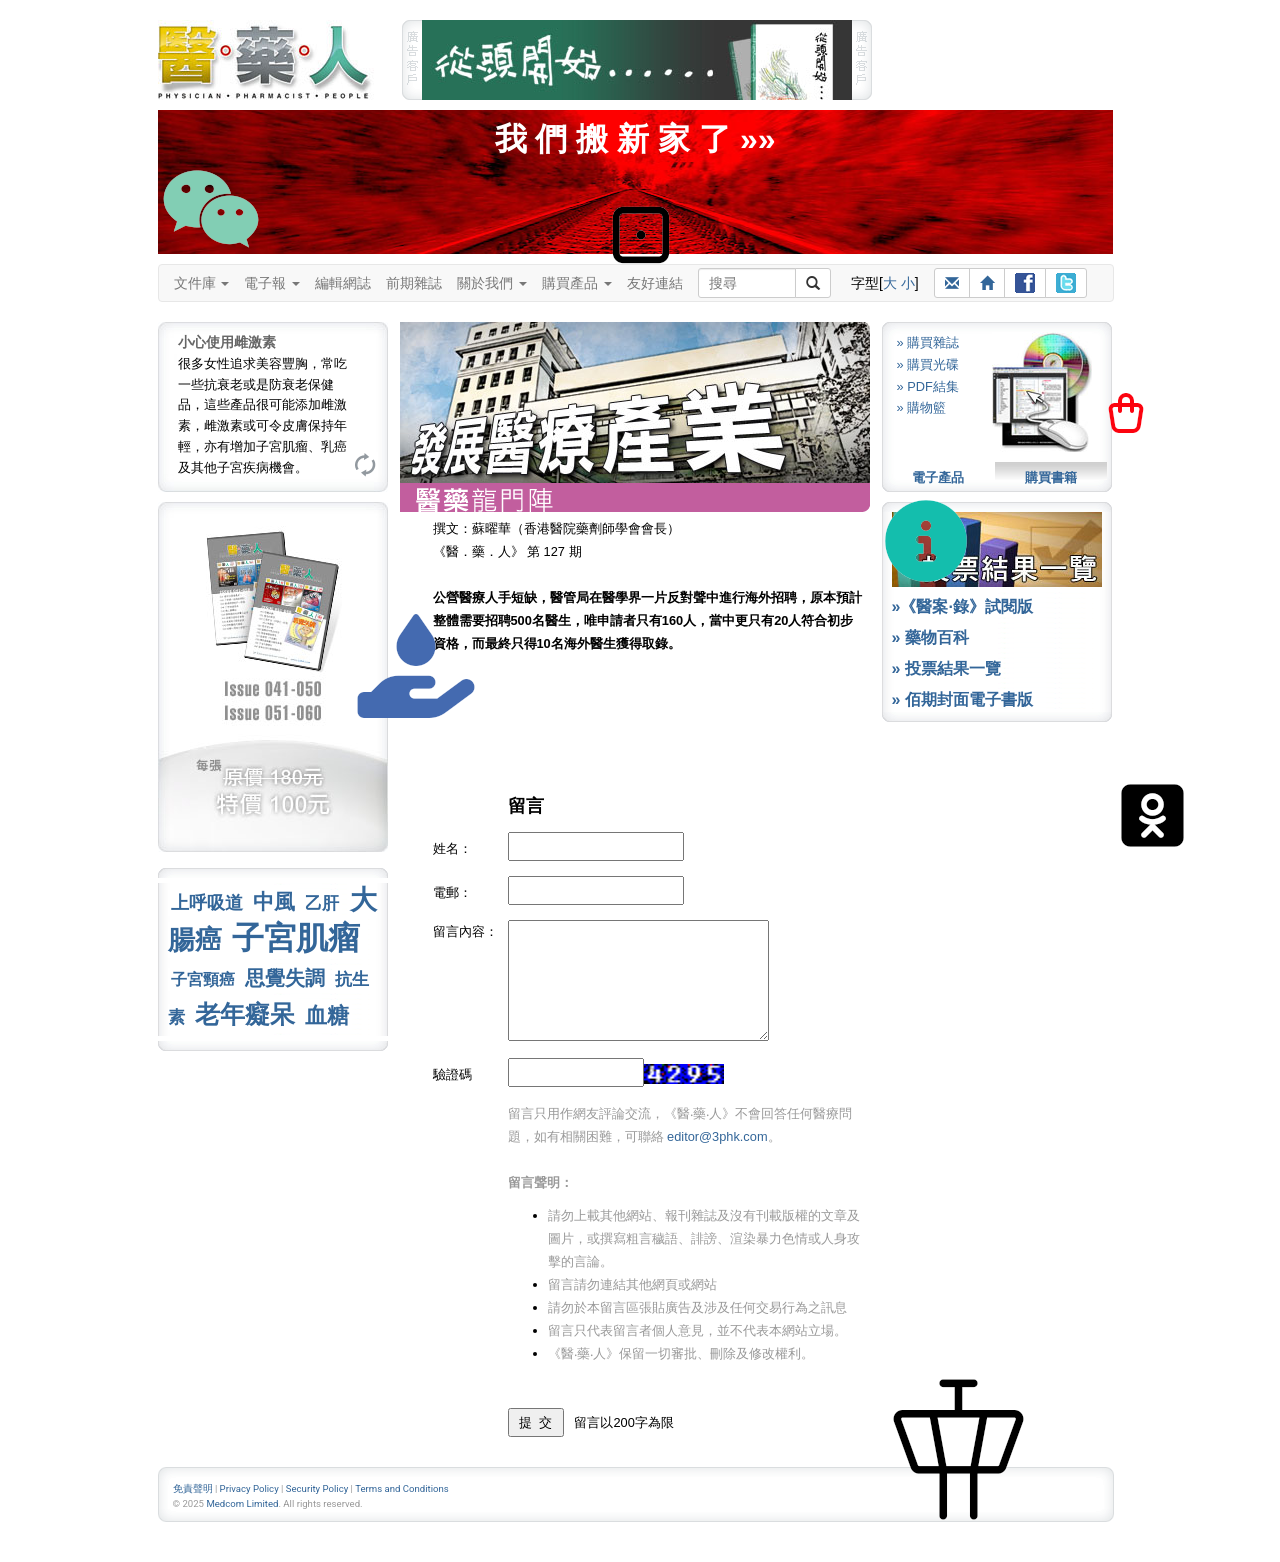 This screenshot has height=1562, width=1280. Describe the element at coordinates (211, 209) in the screenshot. I see `open WeChat messaging app` at that location.